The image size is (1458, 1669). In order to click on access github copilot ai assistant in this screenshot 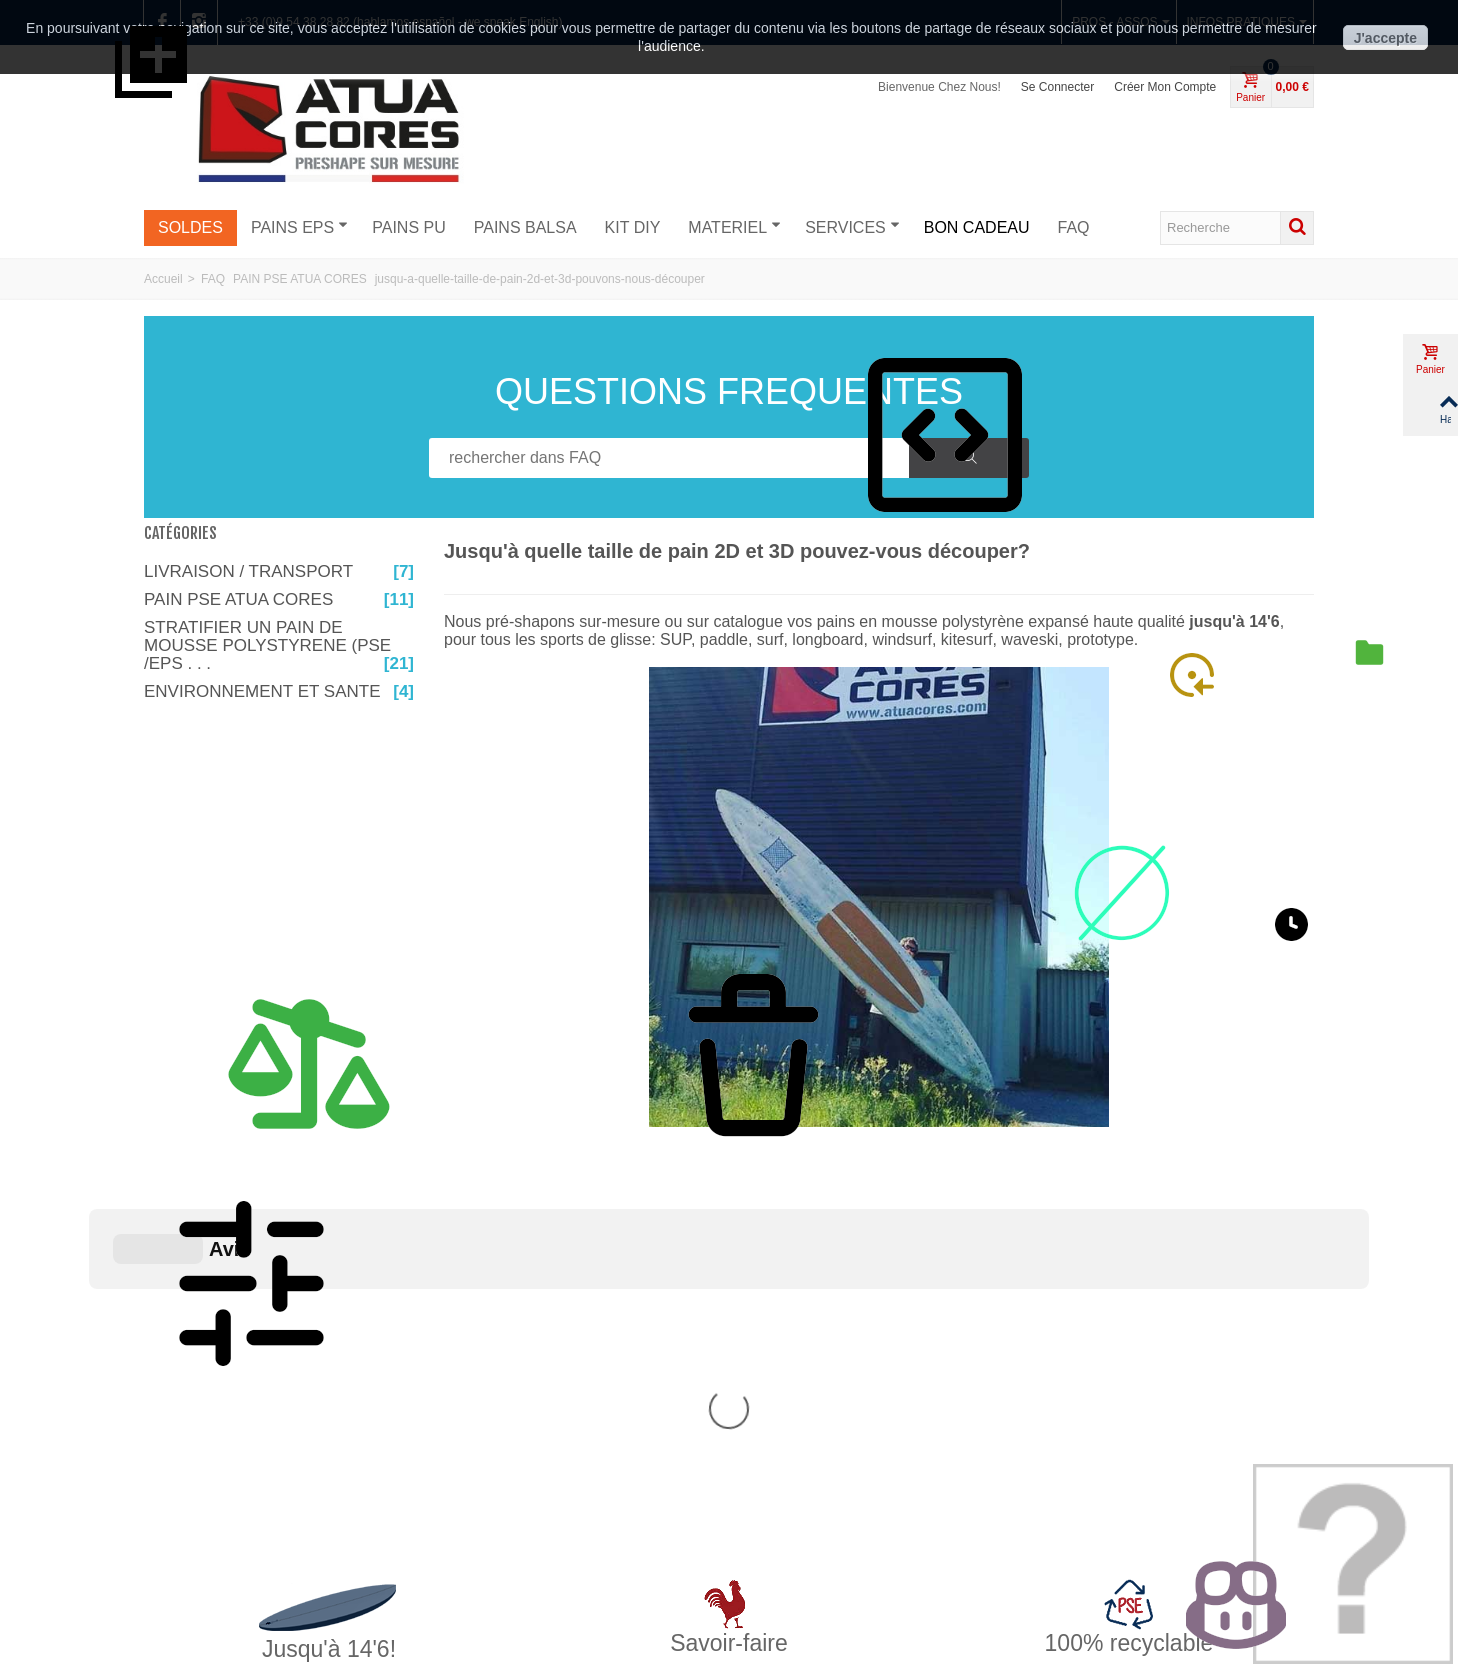, I will do `click(1236, 1605)`.